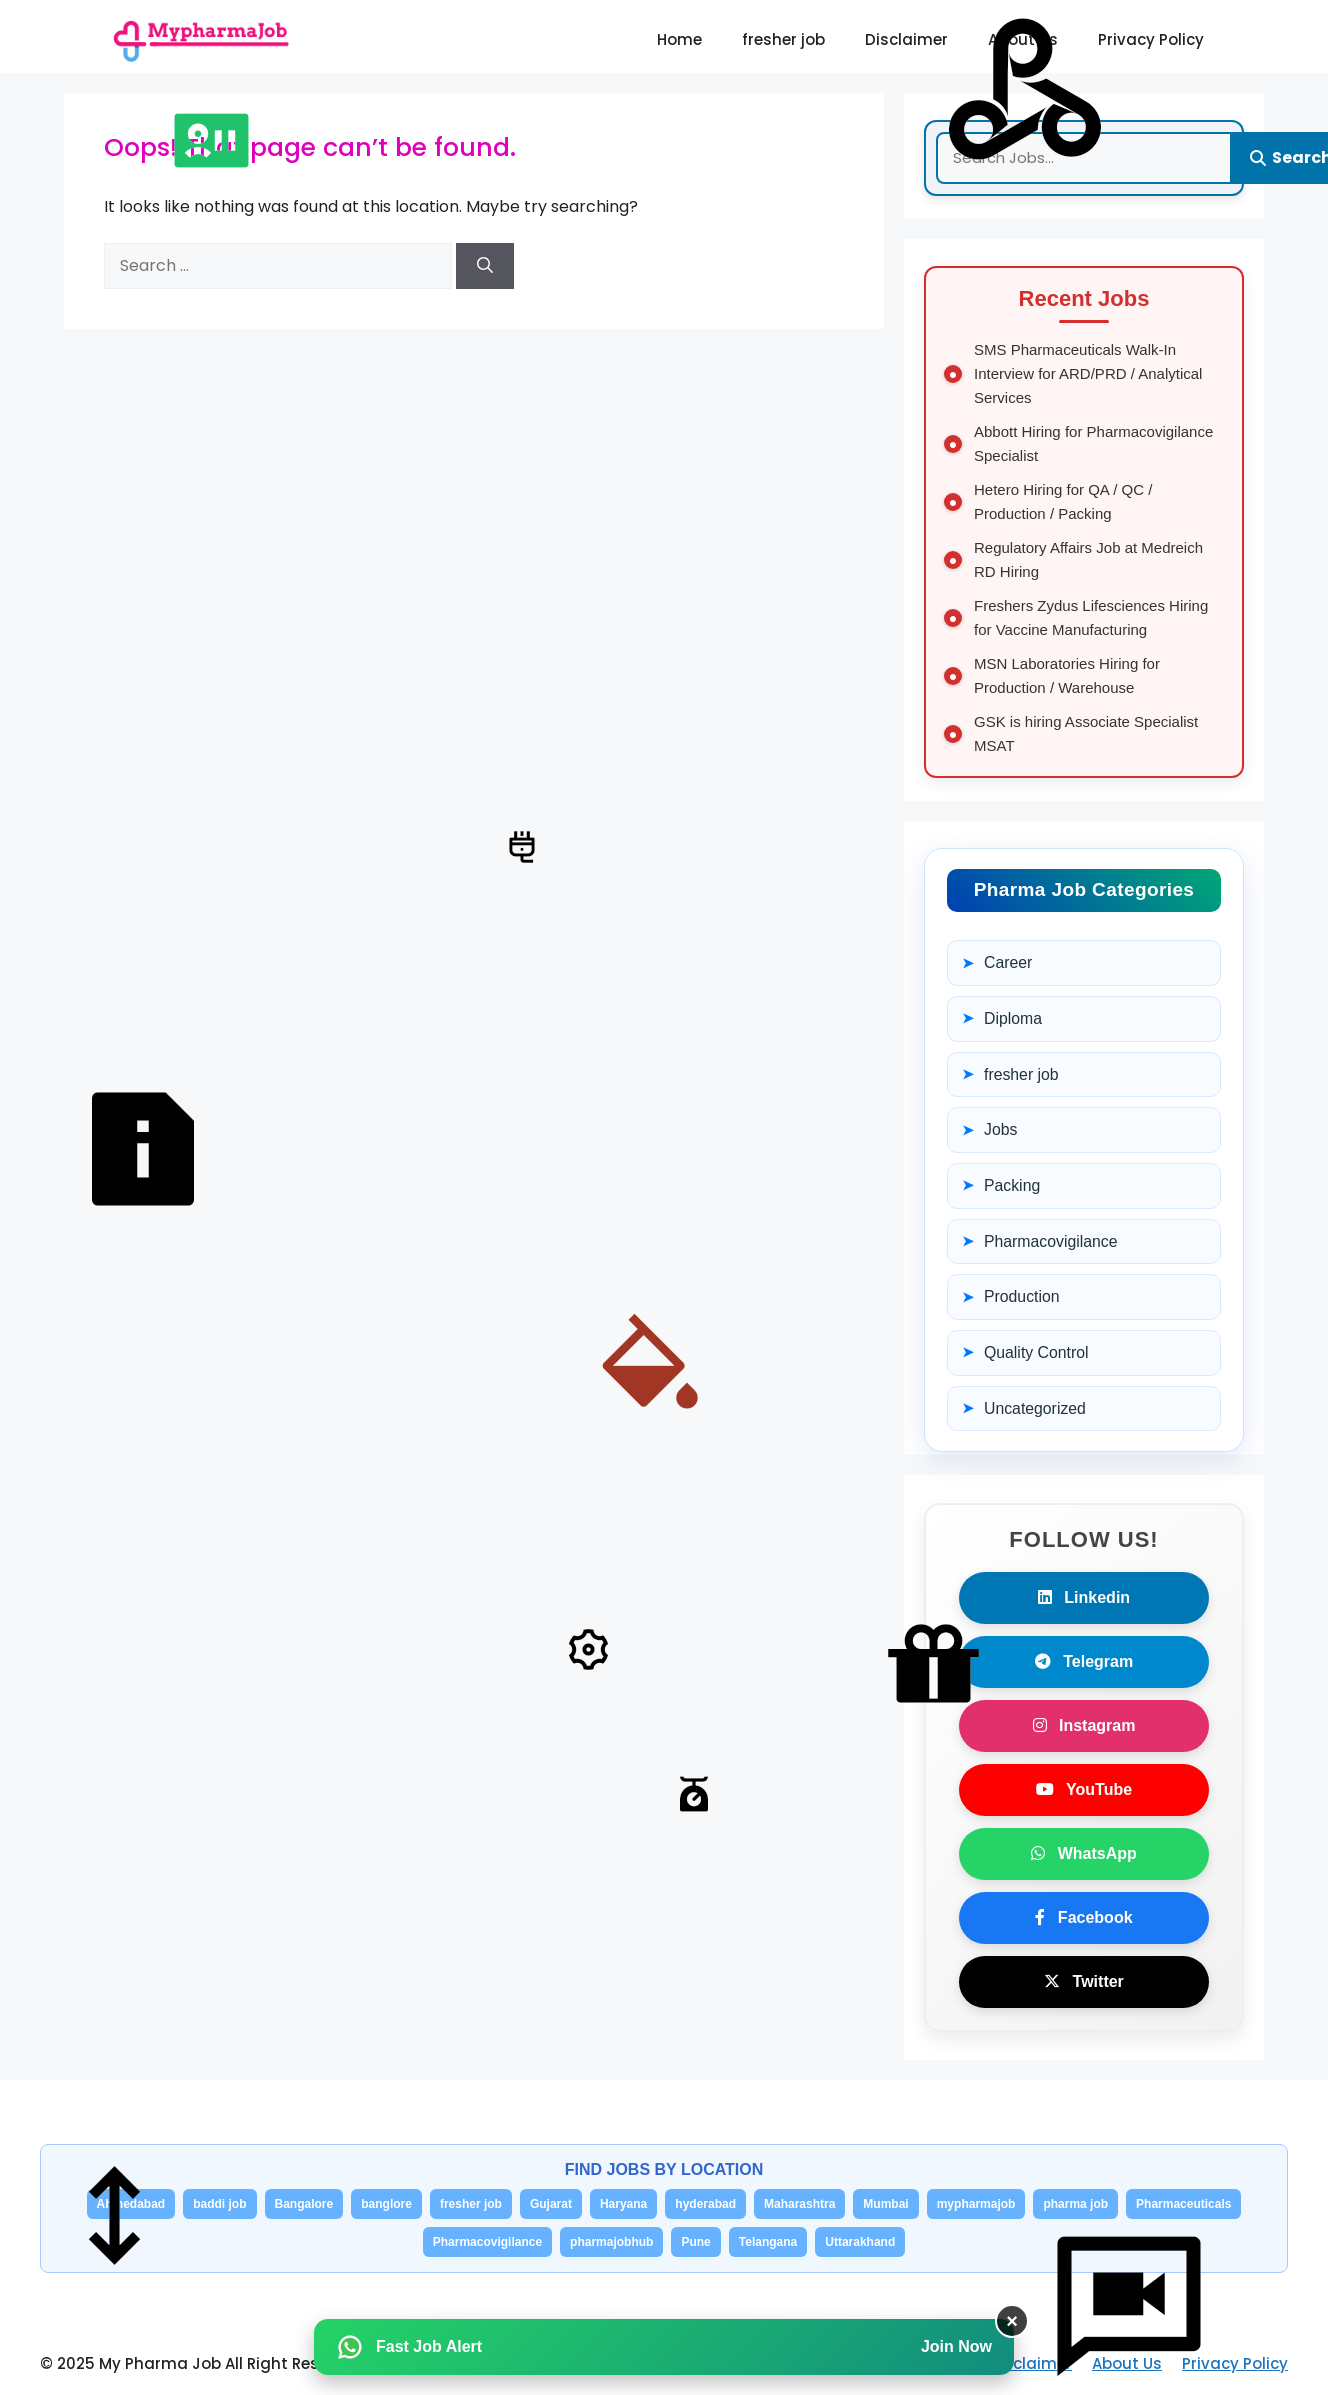  Describe the element at coordinates (933, 1665) in the screenshot. I see `view or redeem a gift` at that location.